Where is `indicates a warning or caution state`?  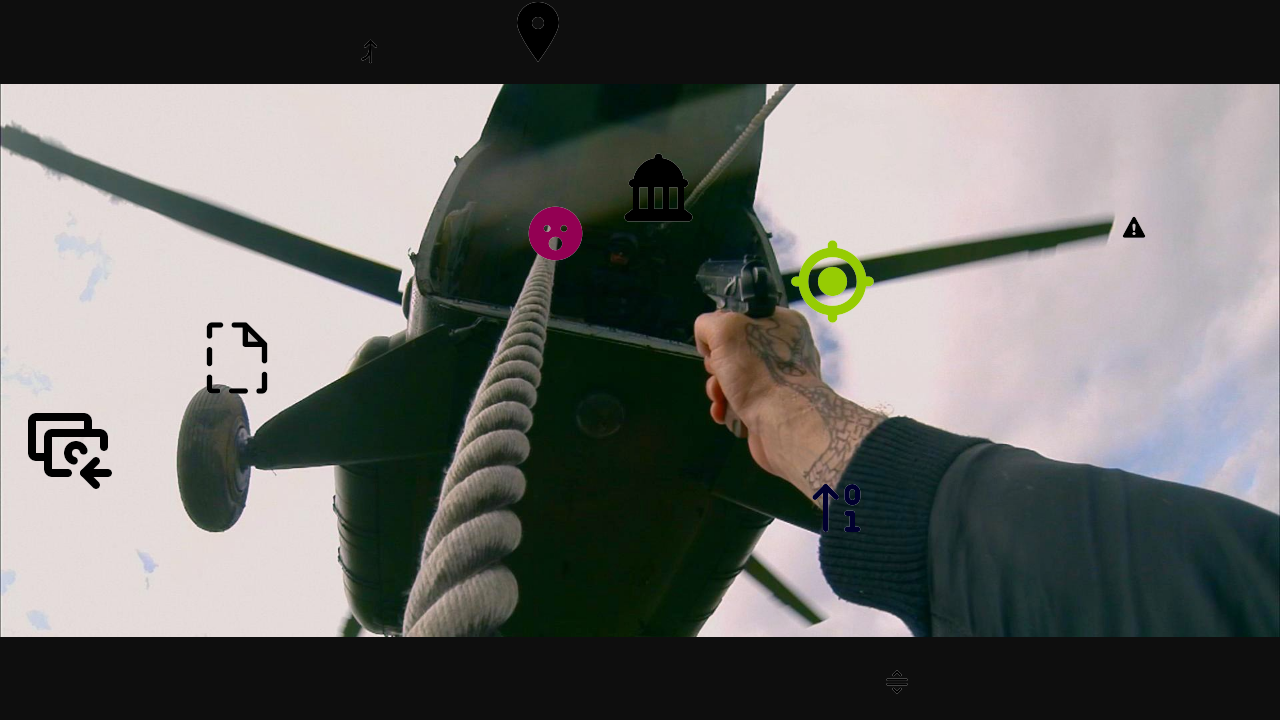
indicates a warning or caution state is located at coordinates (1134, 228).